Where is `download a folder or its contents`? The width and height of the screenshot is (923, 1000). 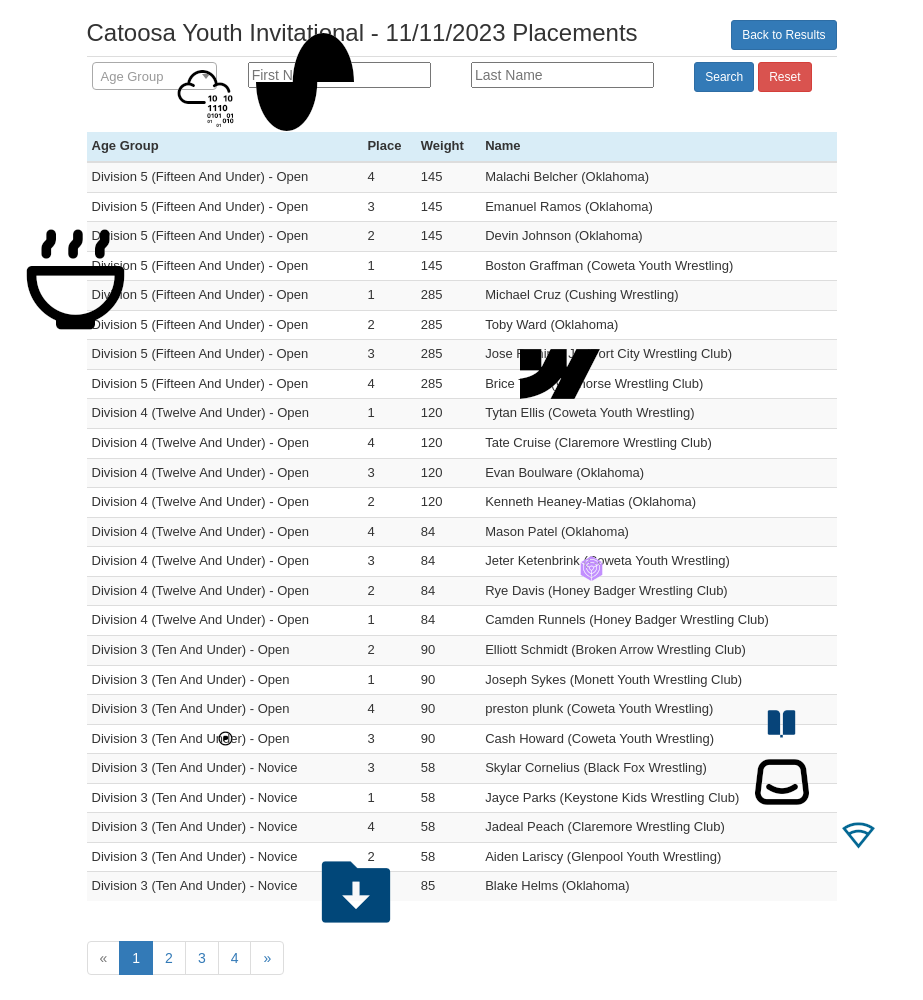
download a folder or its contents is located at coordinates (356, 892).